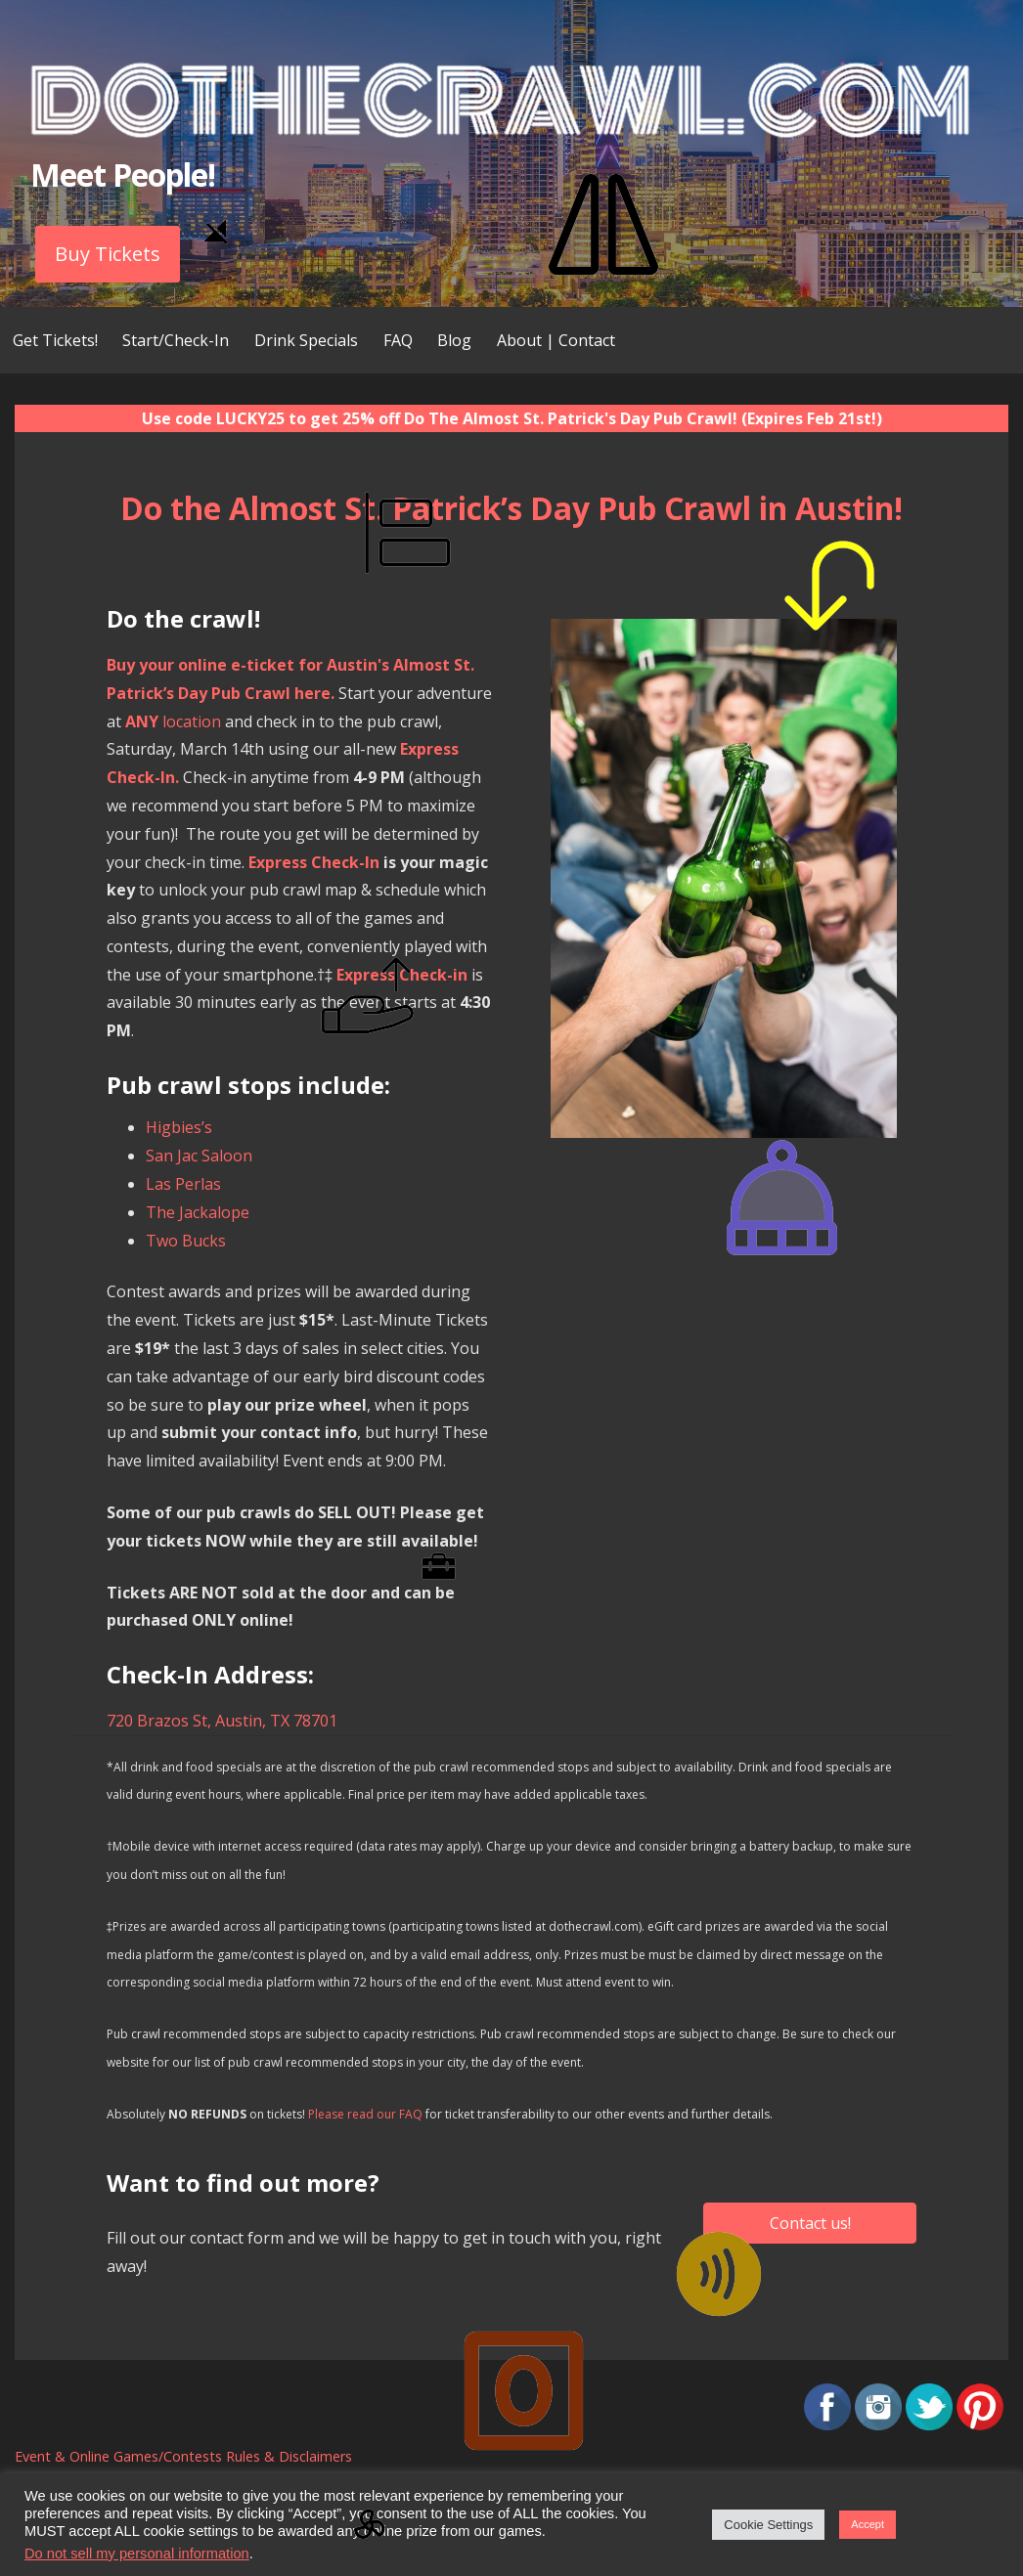 Image resolution: width=1023 pixels, height=2576 pixels. I want to click on indicates no cellular signal or network connection, so click(216, 232).